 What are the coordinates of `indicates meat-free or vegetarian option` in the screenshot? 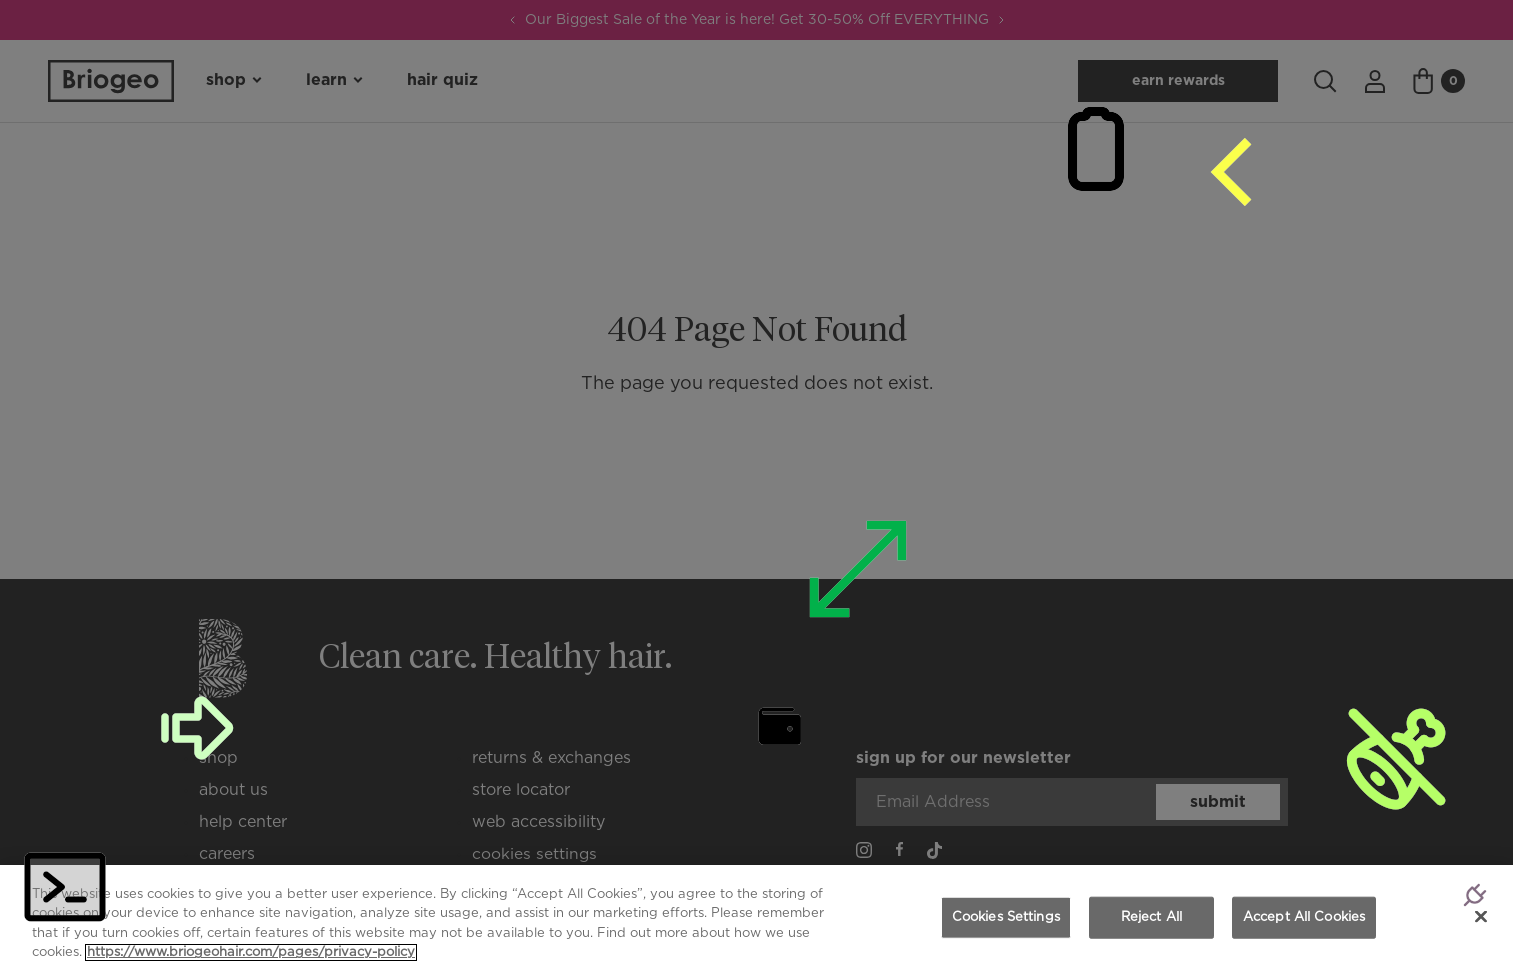 It's located at (1397, 757).